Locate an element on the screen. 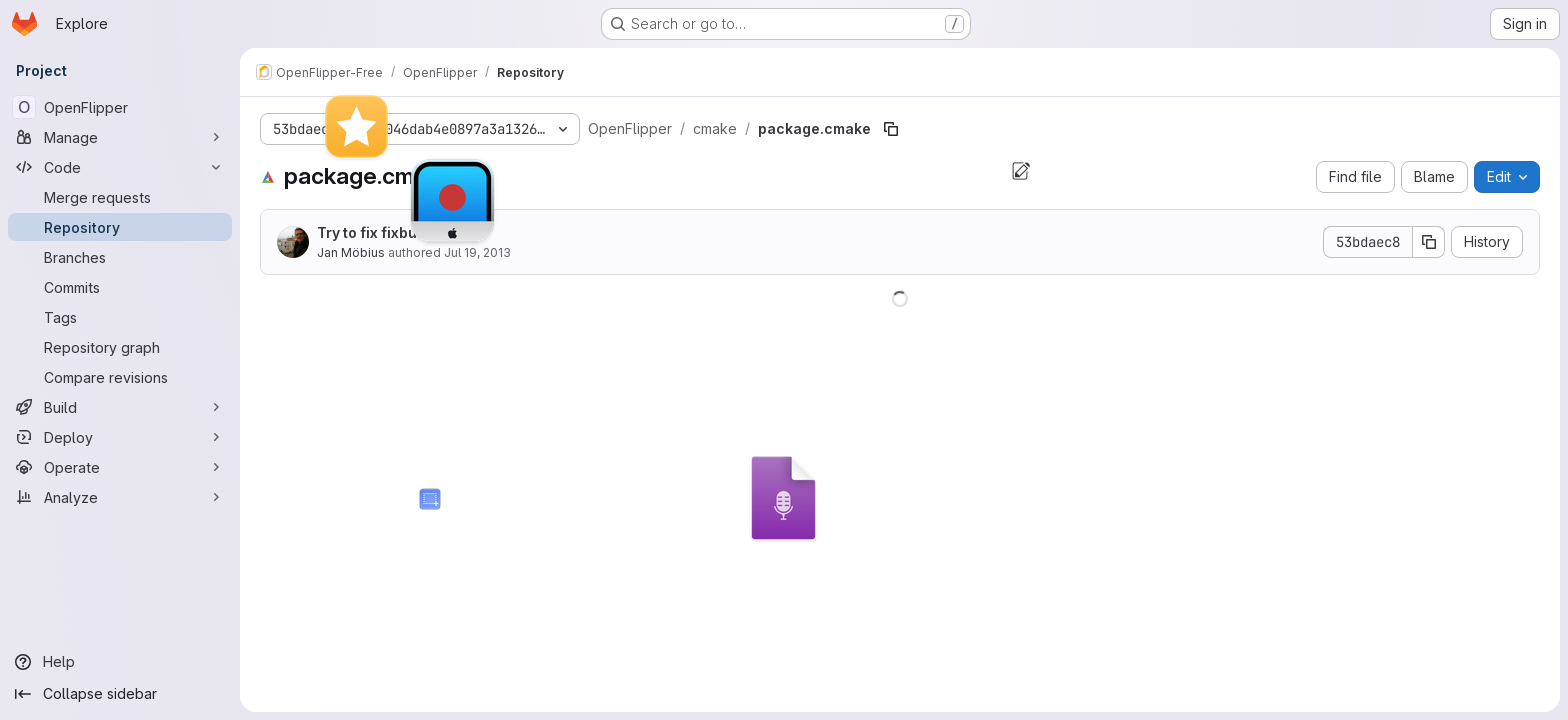 This screenshot has width=1568, height=720. launch xwayland video bridge for screen sharing is located at coordinates (452, 200).